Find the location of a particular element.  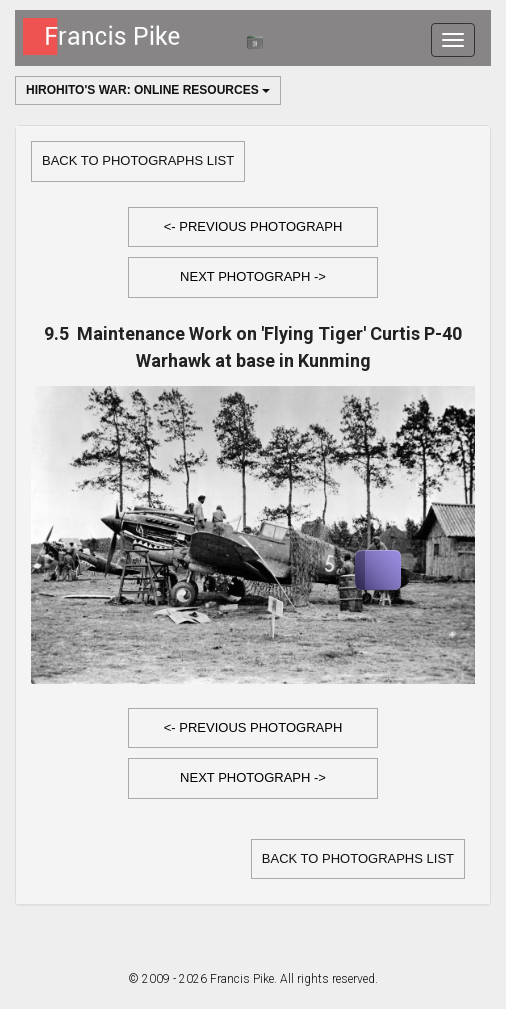

access desktop folder is located at coordinates (378, 569).